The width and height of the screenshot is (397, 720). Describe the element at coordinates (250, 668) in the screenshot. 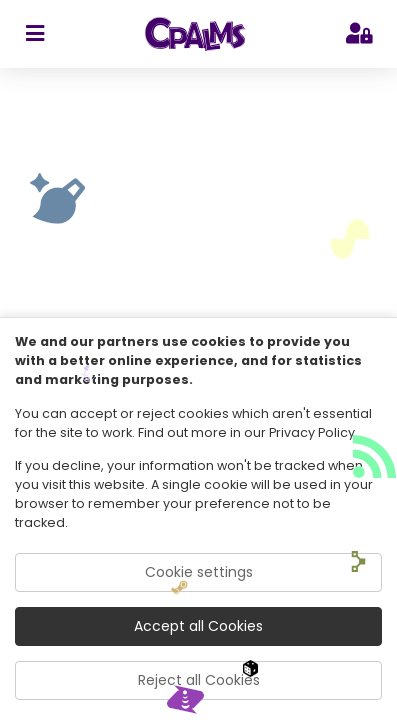

I see `randomize or shuffle content` at that location.